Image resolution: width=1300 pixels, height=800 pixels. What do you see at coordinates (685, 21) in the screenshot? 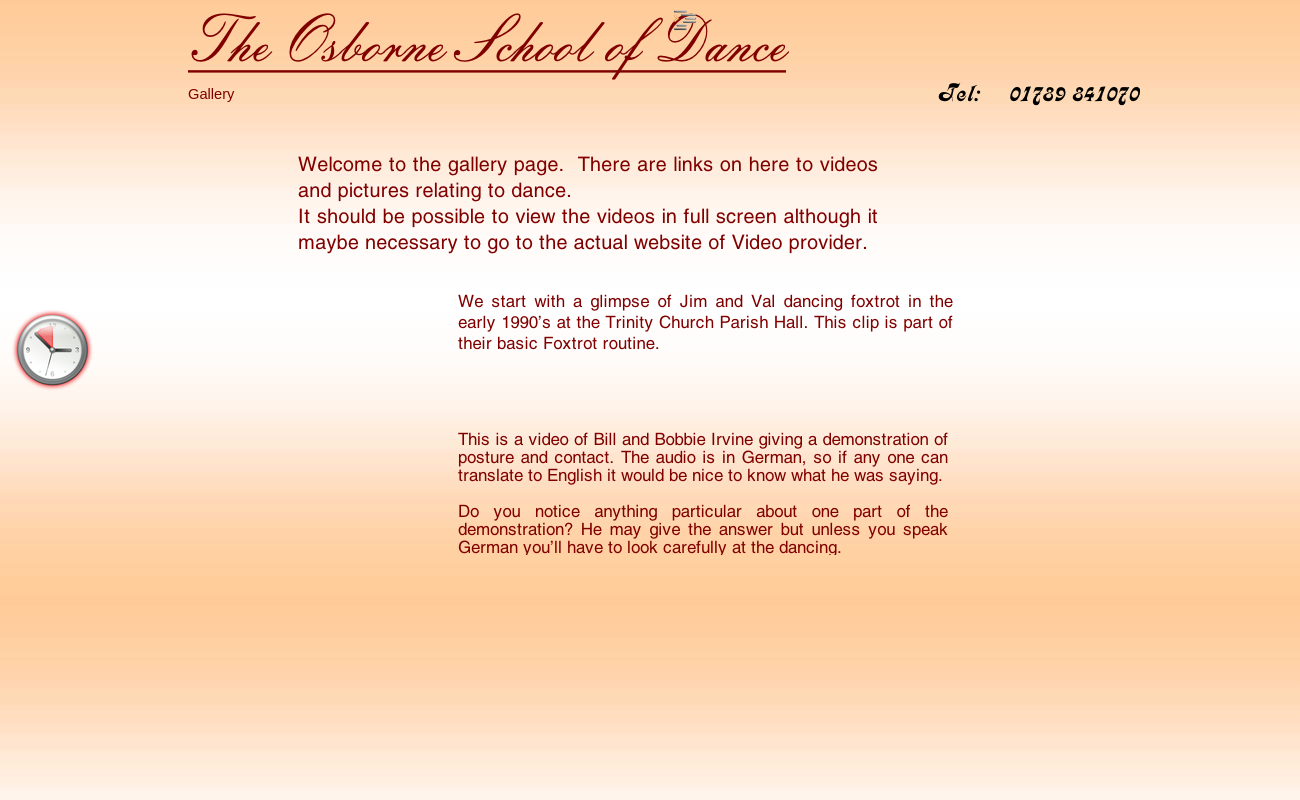
I see `decrease text indentation` at bounding box center [685, 21].